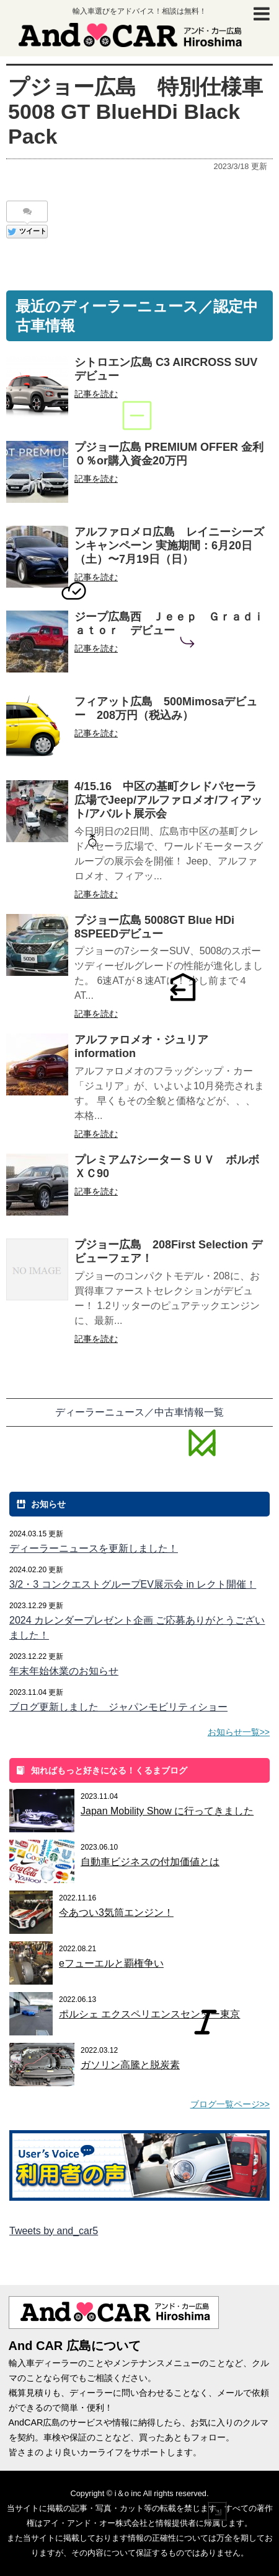 The image size is (279, 2576). I want to click on apply italic formatting to selected text, so click(205, 2022).